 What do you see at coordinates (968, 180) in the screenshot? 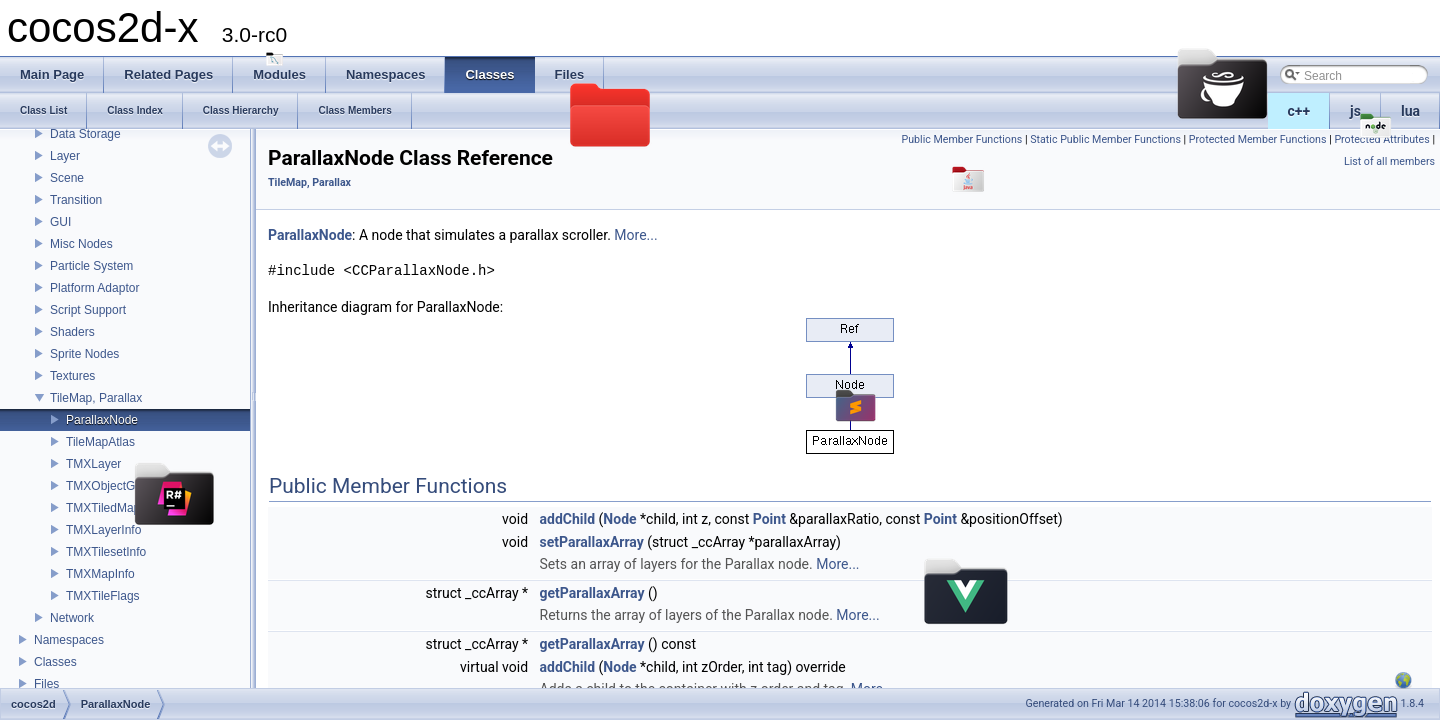
I see `open folder containing java project files` at bounding box center [968, 180].